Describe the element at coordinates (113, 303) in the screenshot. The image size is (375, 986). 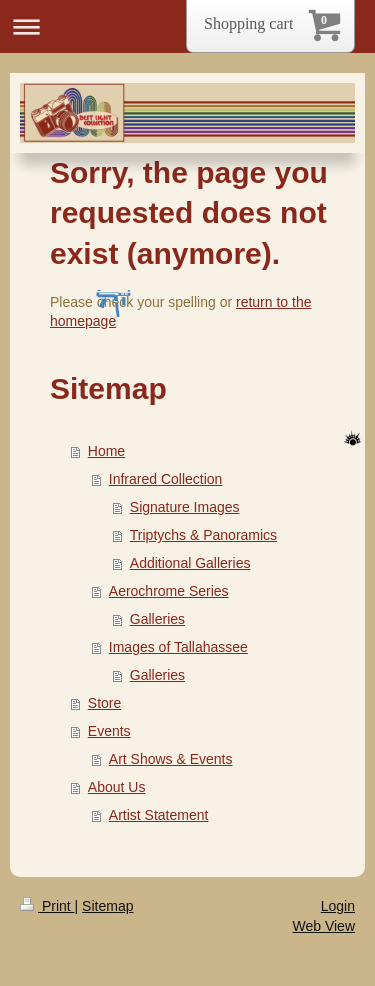
I see `select submachine gun weapon in game inventory` at that location.